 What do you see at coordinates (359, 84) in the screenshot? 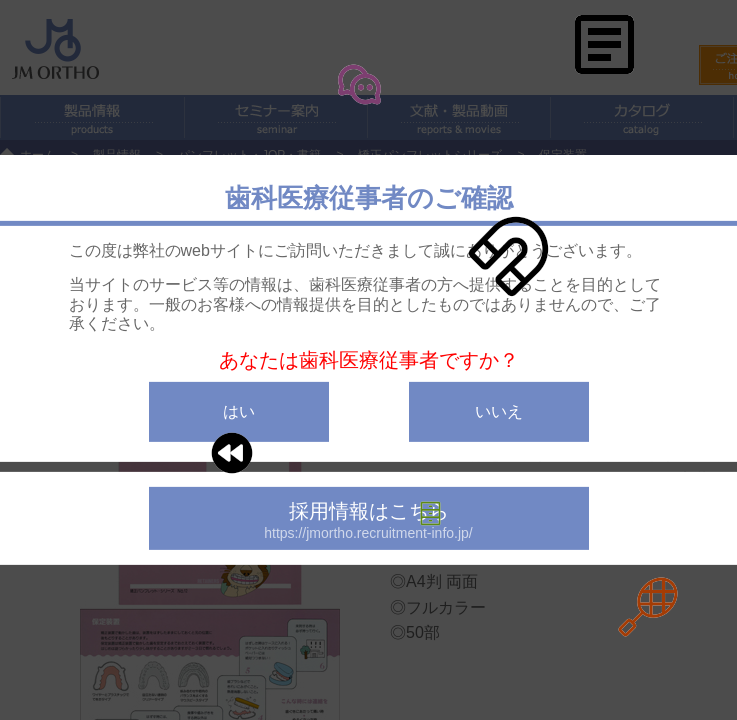
I see `open wechat messaging app` at bounding box center [359, 84].